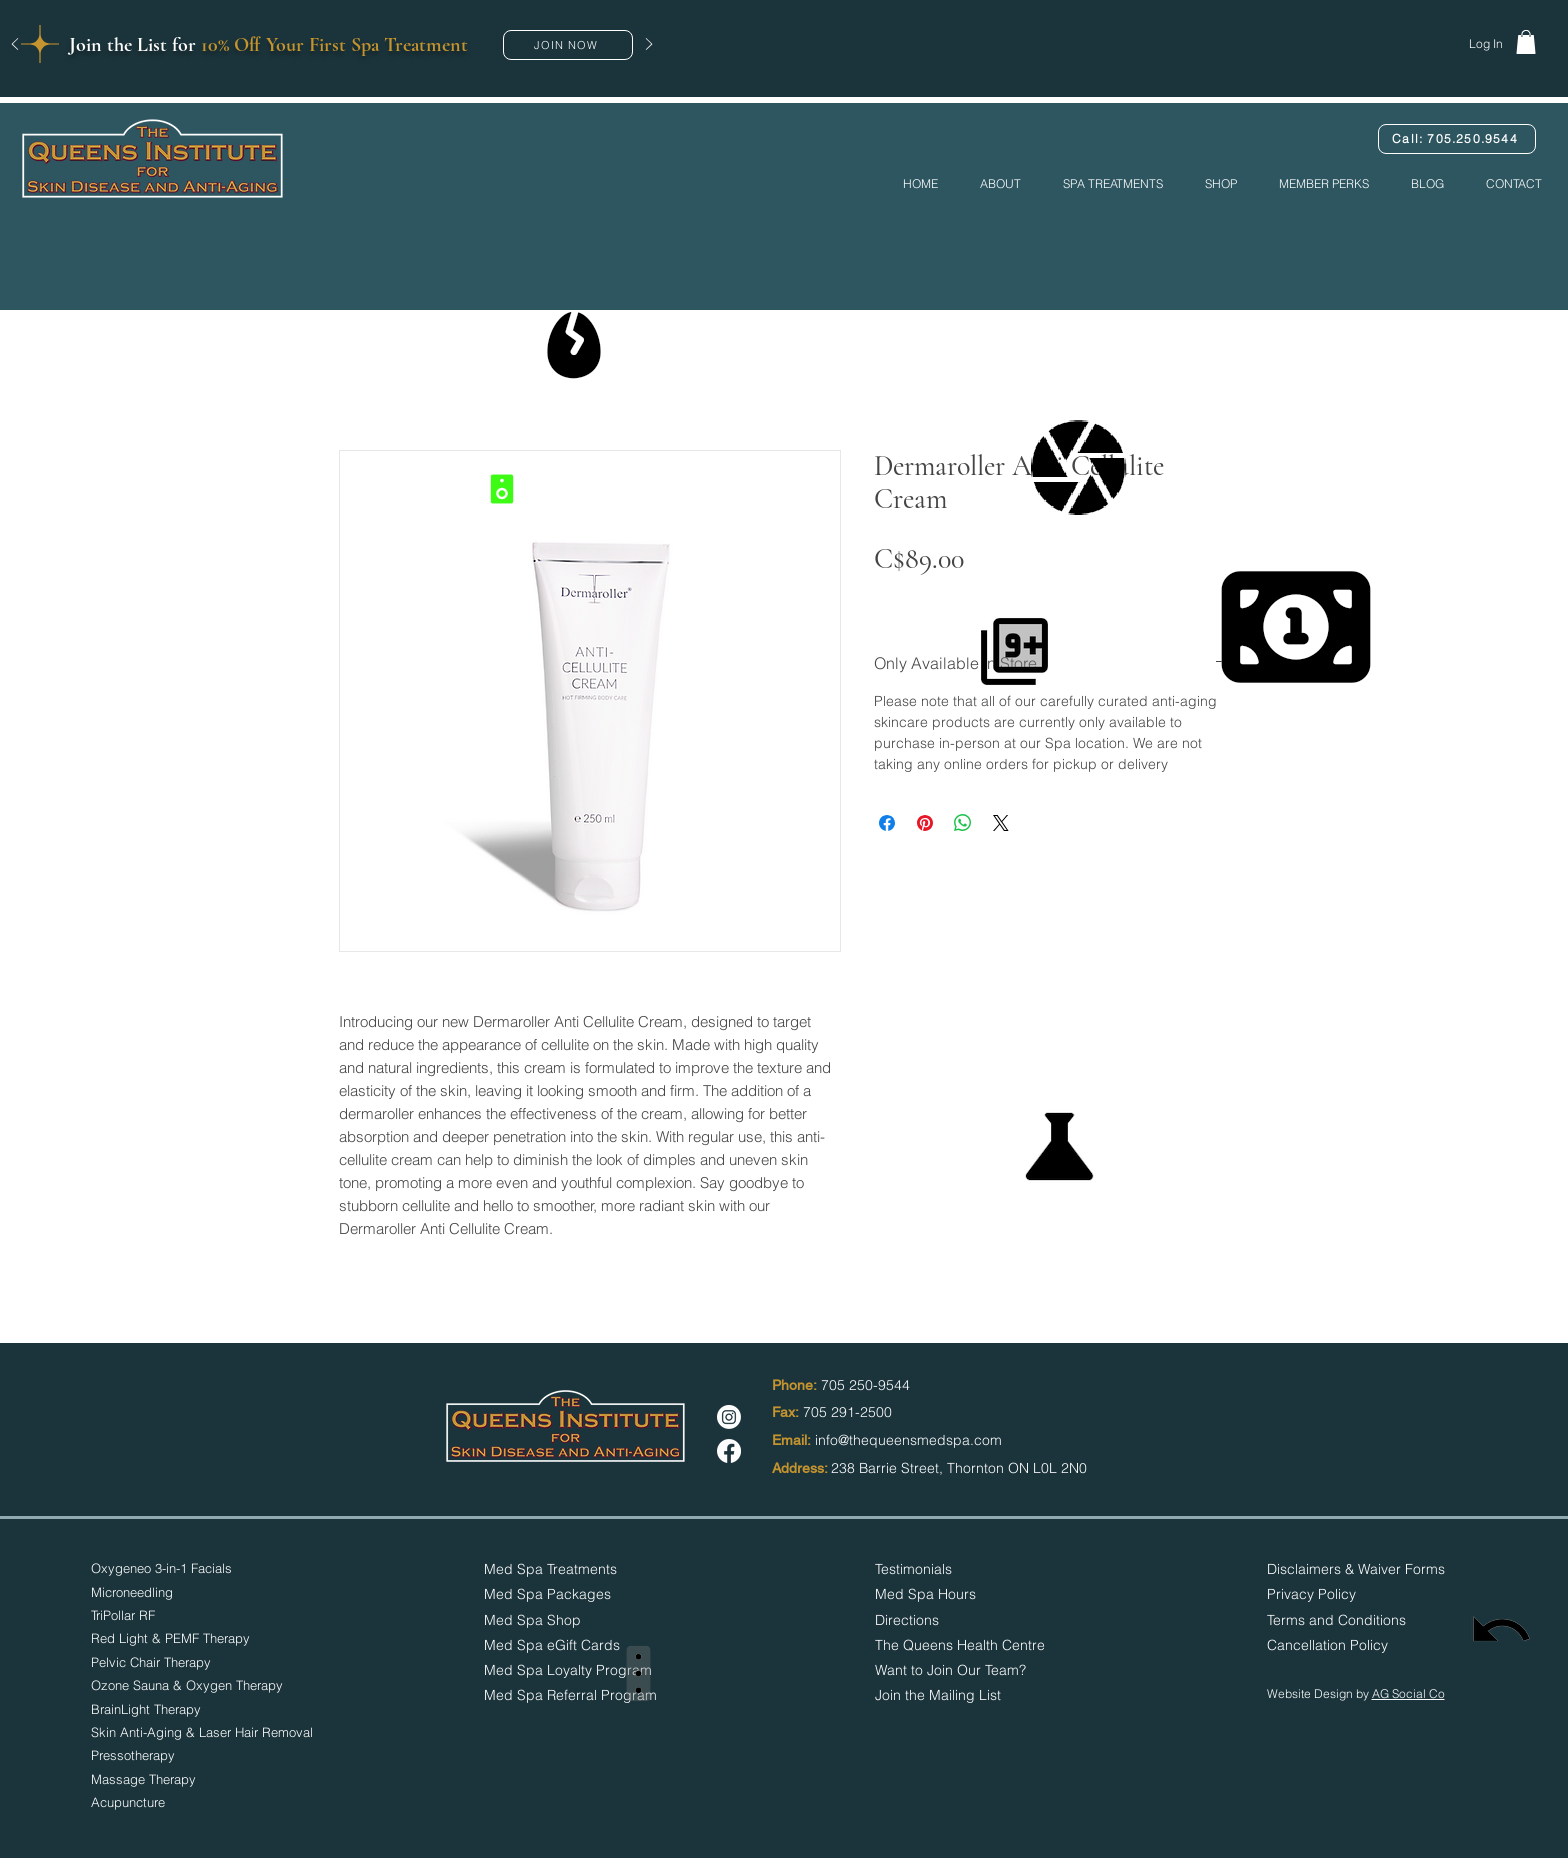  What do you see at coordinates (1078, 467) in the screenshot?
I see `open camera to take a photo` at bounding box center [1078, 467].